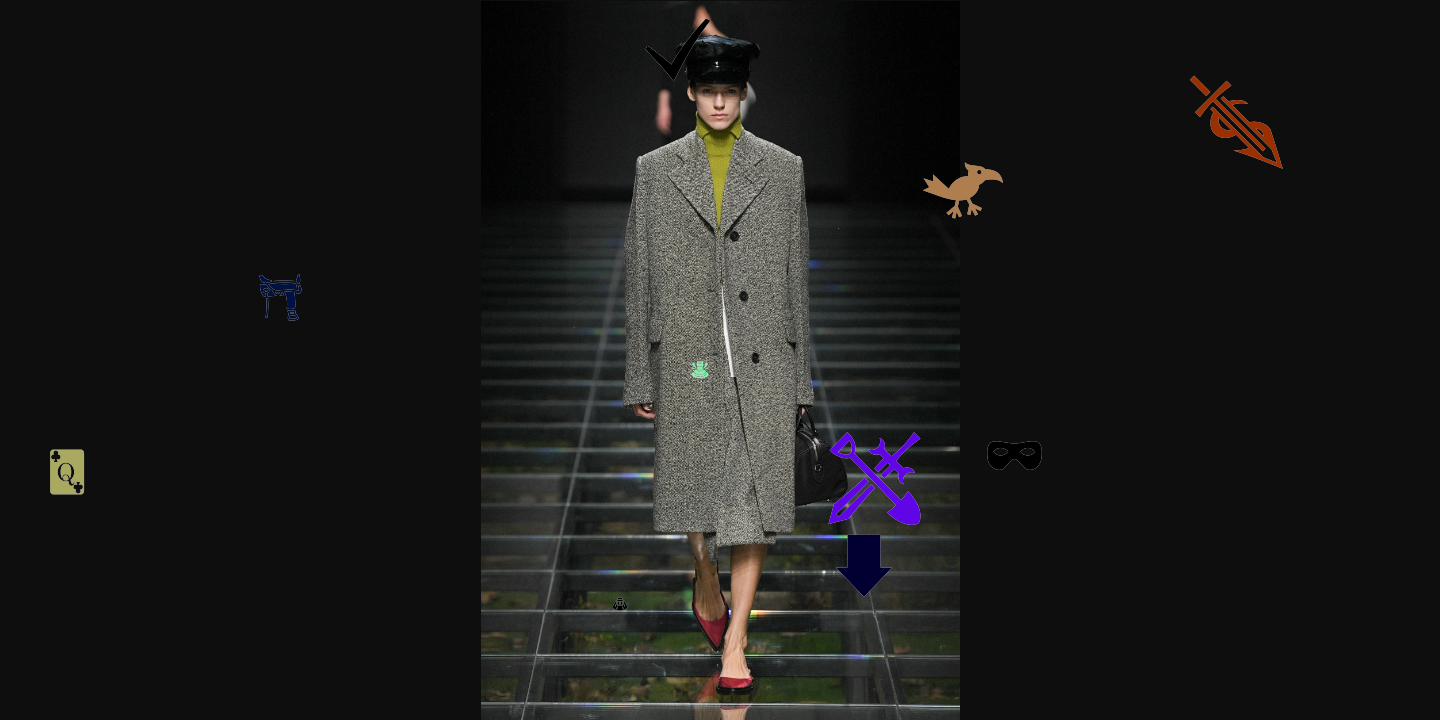 This screenshot has height=720, width=1440. Describe the element at coordinates (874, 478) in the screenshot. I see `access combat or adventure tools` at that location.